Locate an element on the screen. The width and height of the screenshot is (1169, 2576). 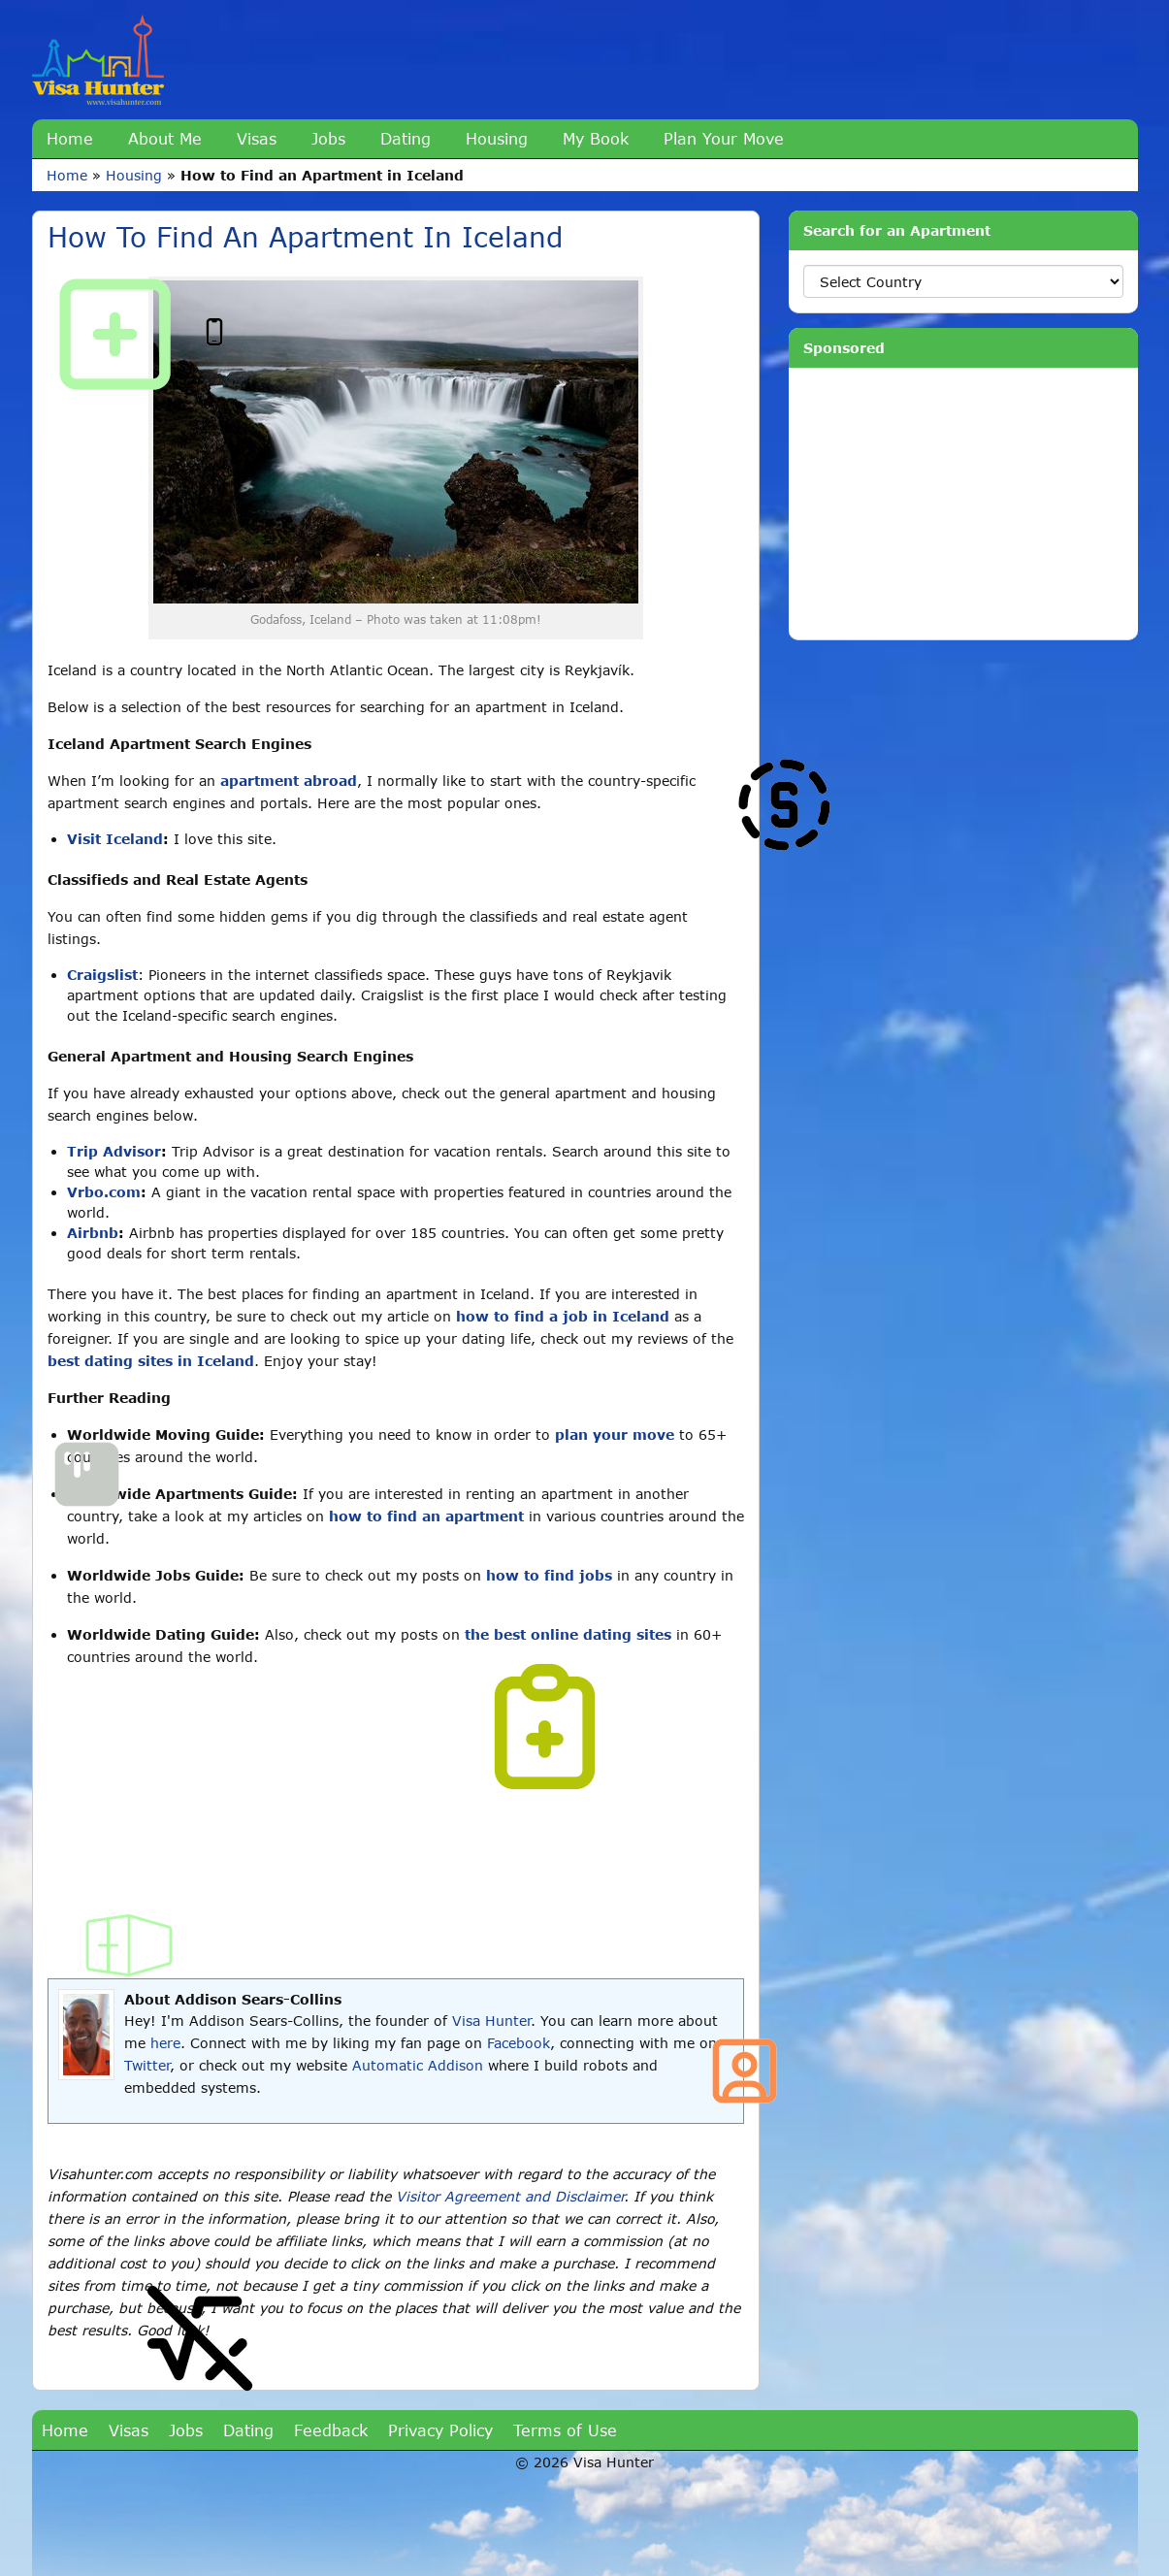
view shipping or freight details is located at coordinates (129, 1945).